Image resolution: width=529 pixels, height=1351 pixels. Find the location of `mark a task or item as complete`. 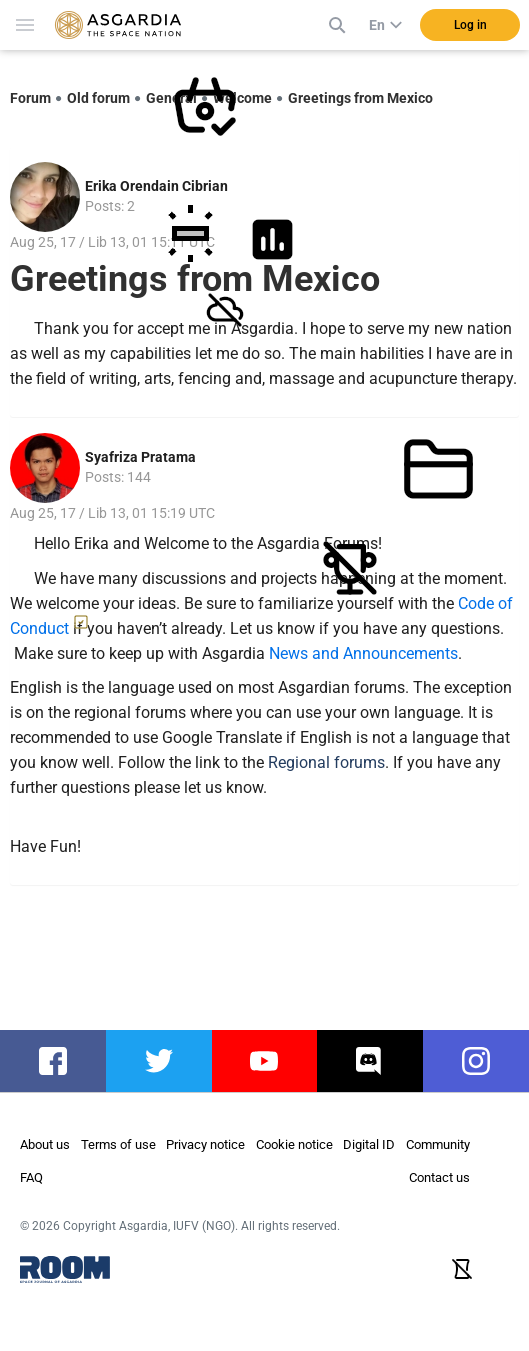

mark a task or item as complete is located at coordinates (81, 622).